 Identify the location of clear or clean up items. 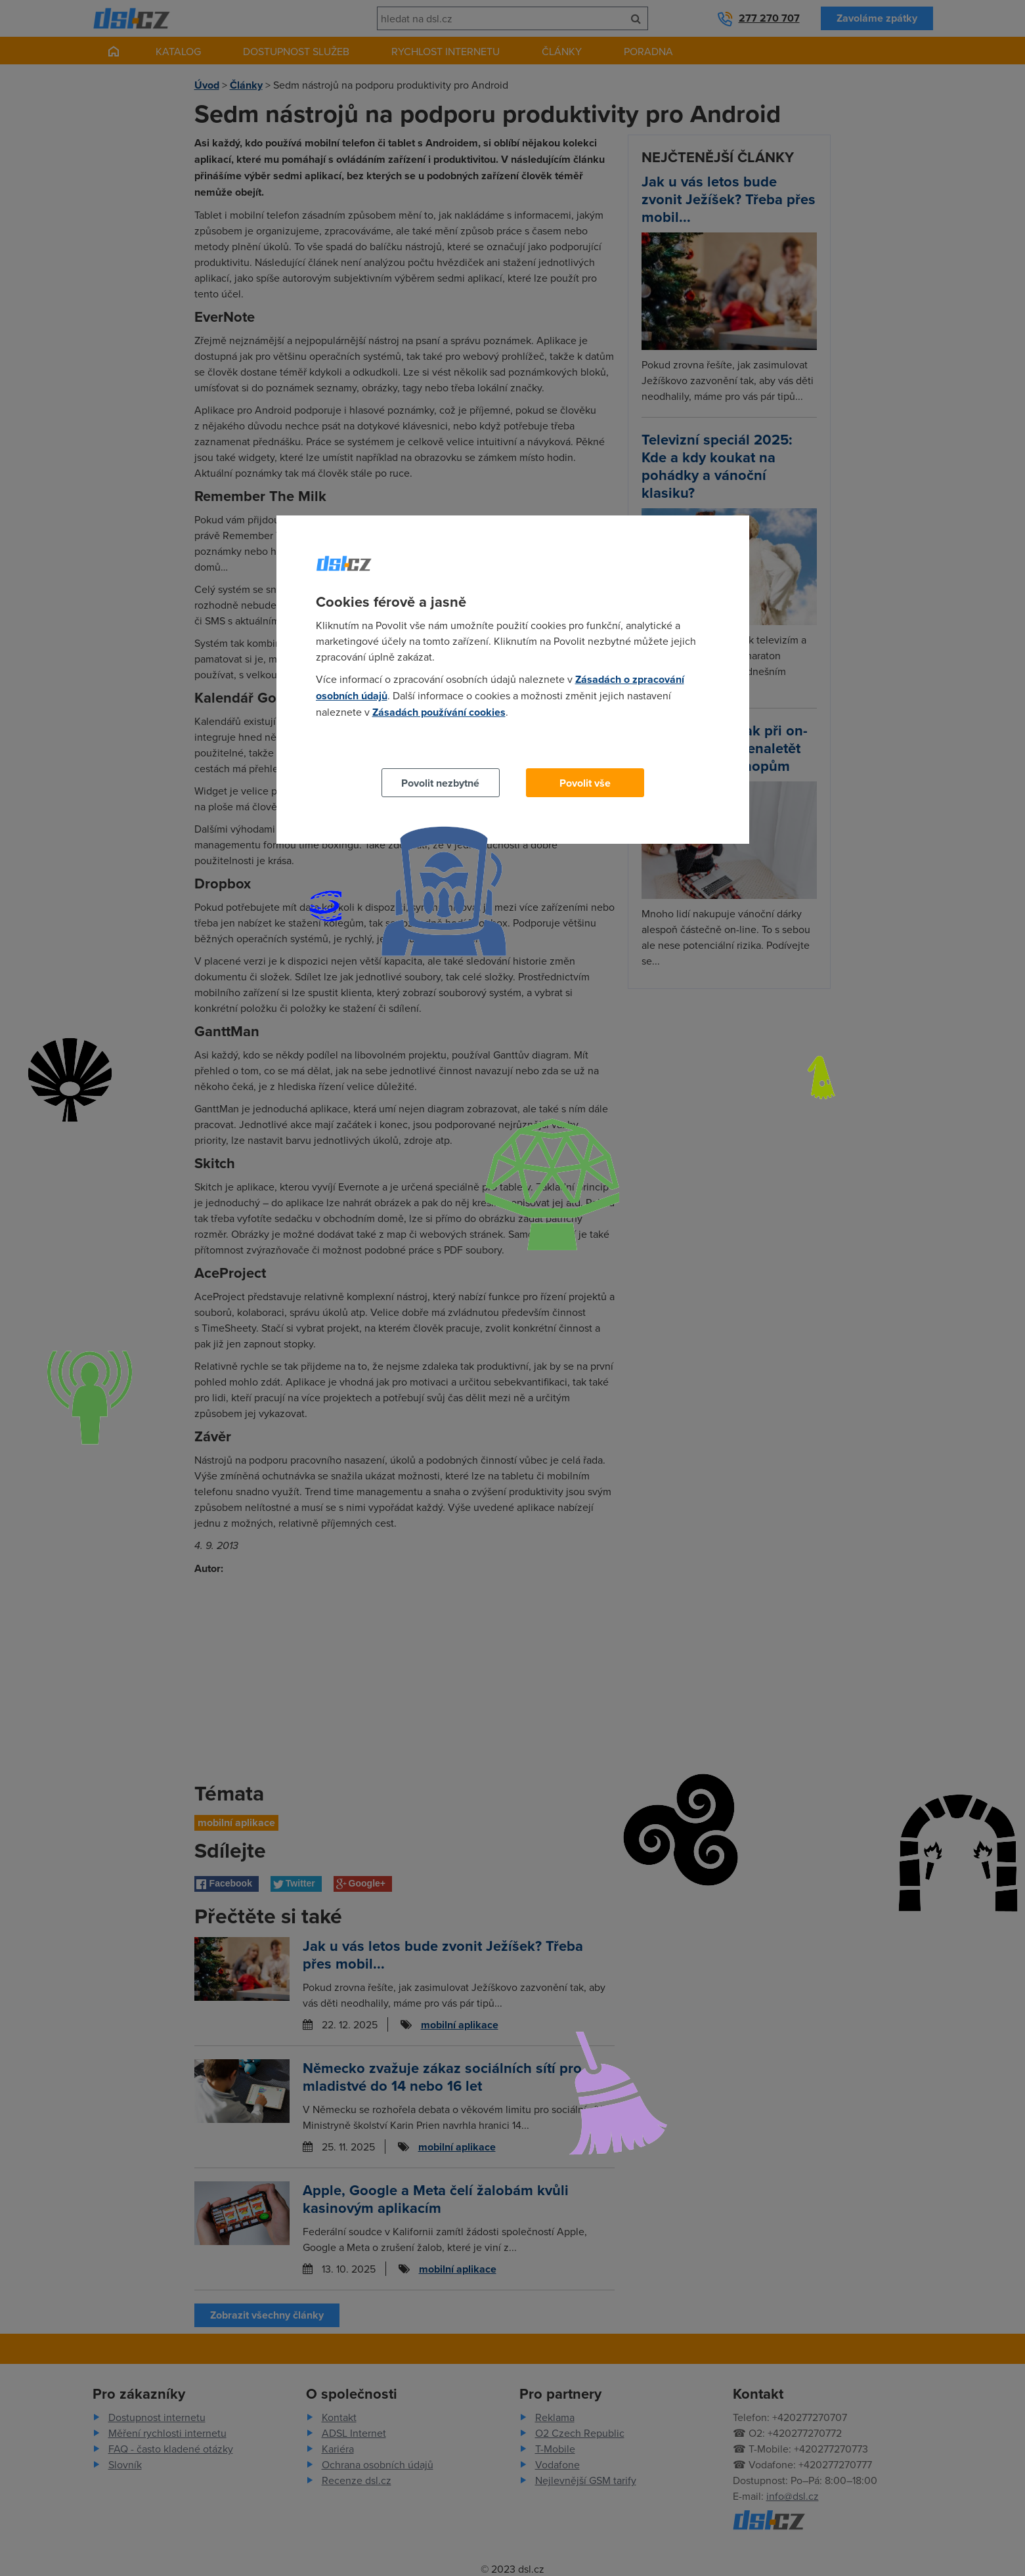
(603, 2095).